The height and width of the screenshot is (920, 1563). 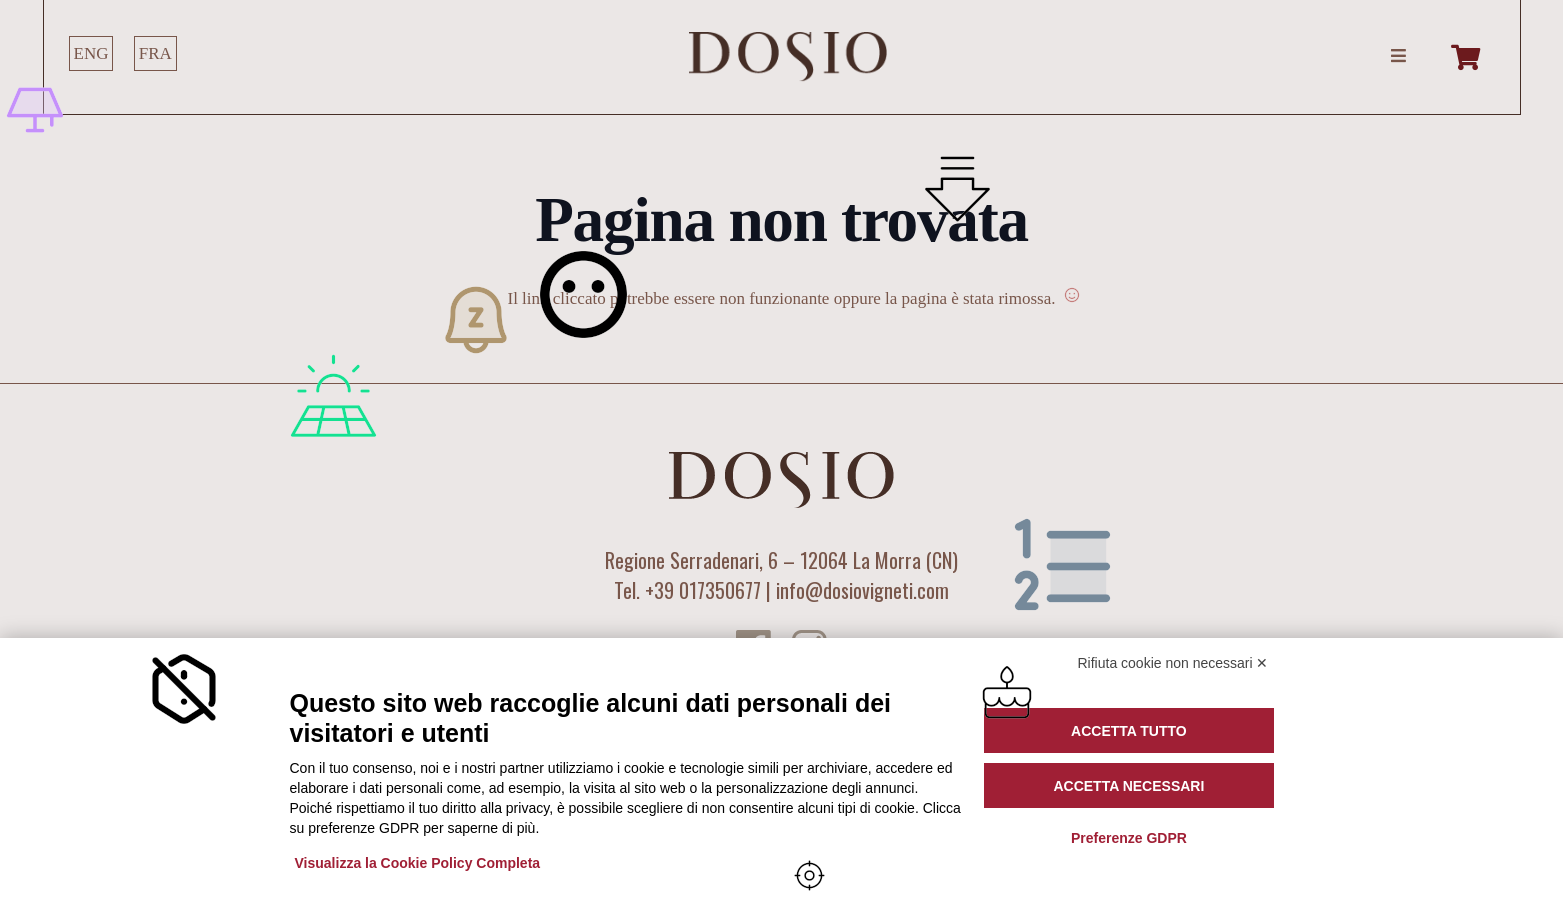 I want to click on dismiss or disable alert notifications, so click(x=184, y=689).